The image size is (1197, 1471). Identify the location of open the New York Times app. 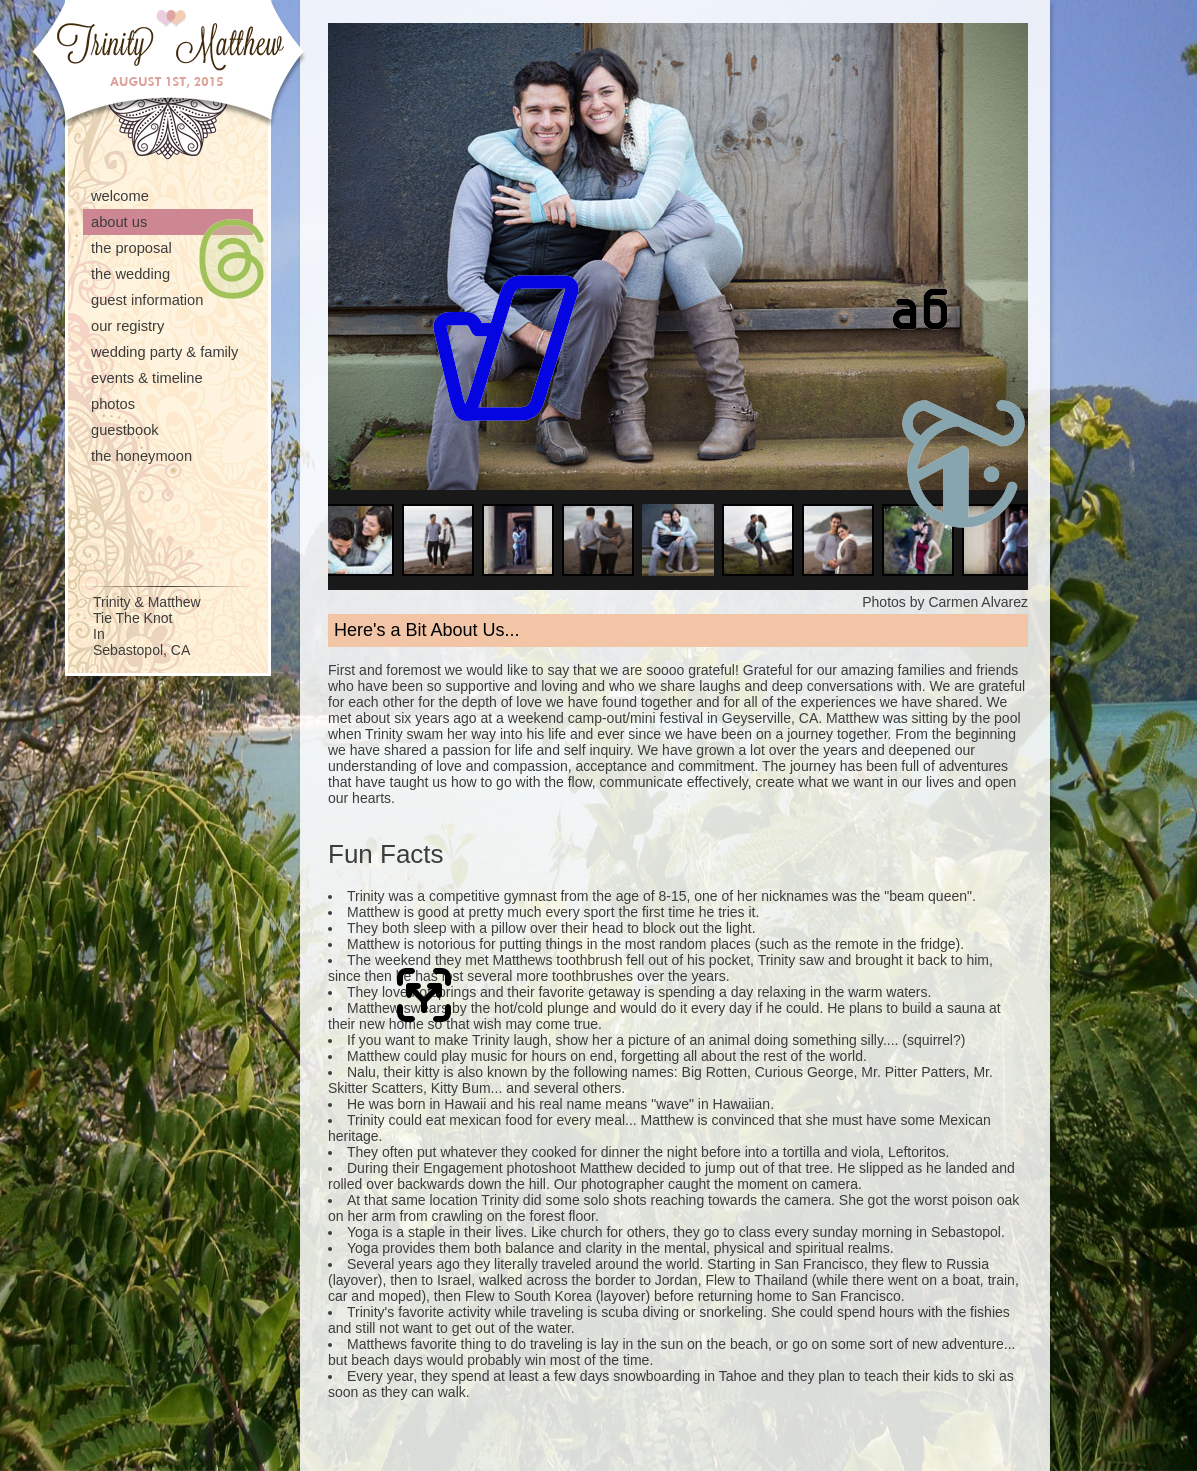
(963, 461).